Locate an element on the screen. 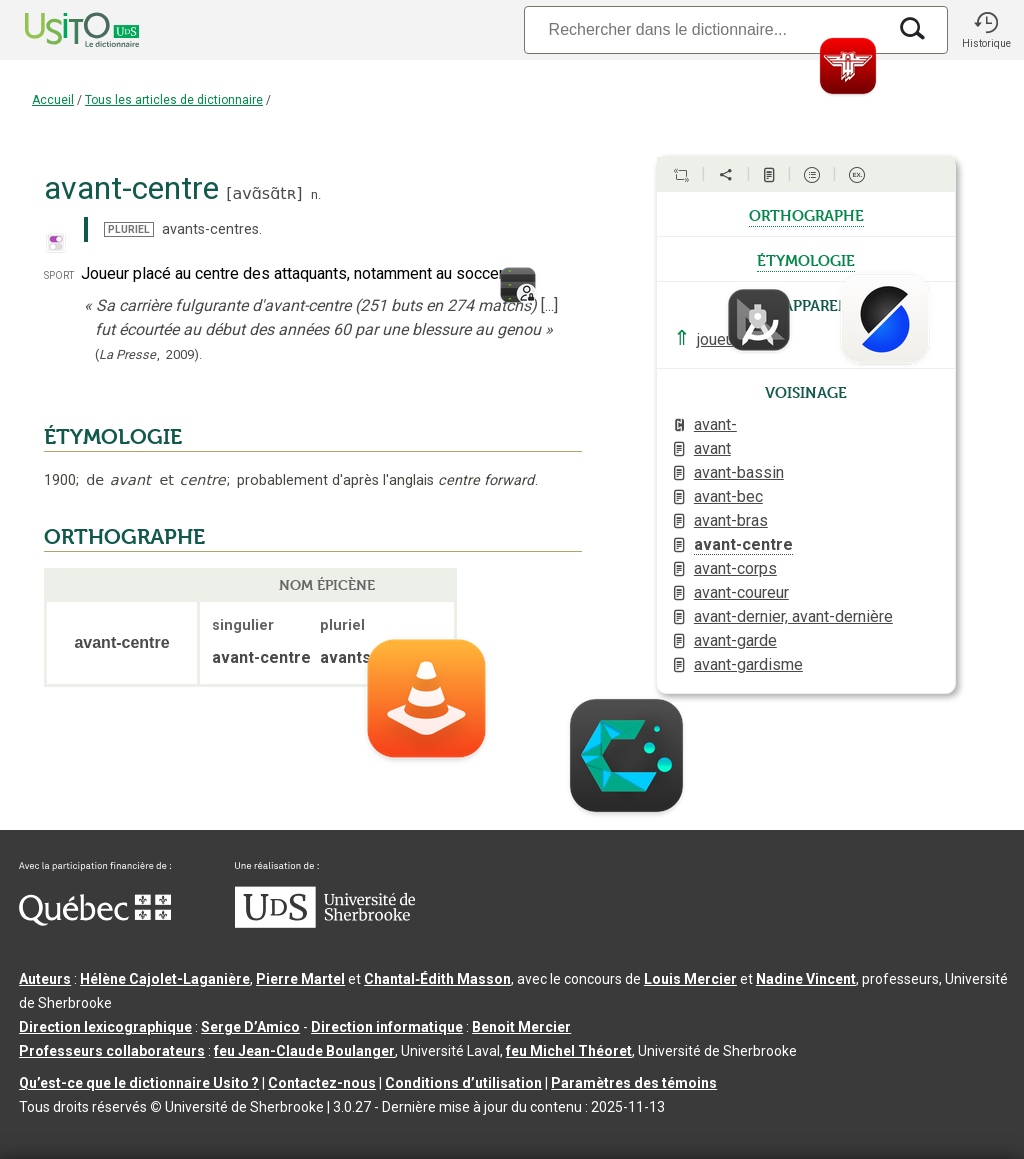  configure NIS network server preferences is located at coordinates (518, 285).